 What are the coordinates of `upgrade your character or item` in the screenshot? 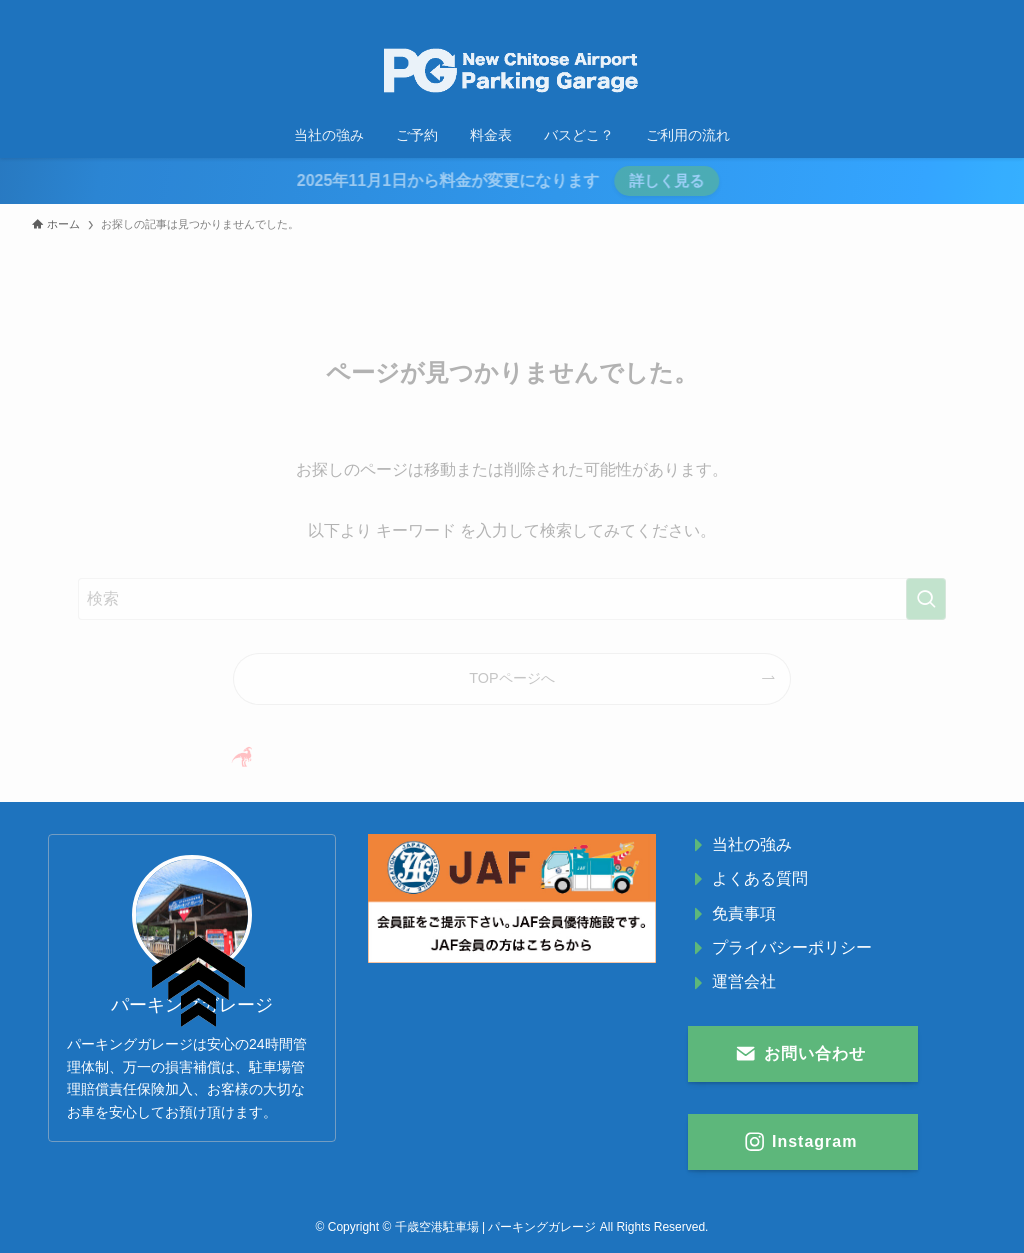 It's located at (198, 981).